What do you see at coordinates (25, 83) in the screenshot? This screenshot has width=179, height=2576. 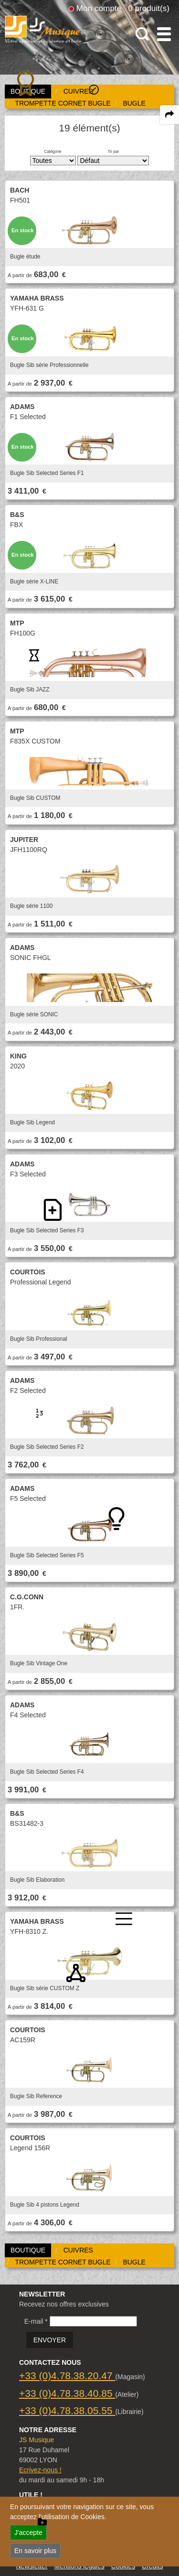 I see `view achievements or awards` at bounding box center [25, 83].